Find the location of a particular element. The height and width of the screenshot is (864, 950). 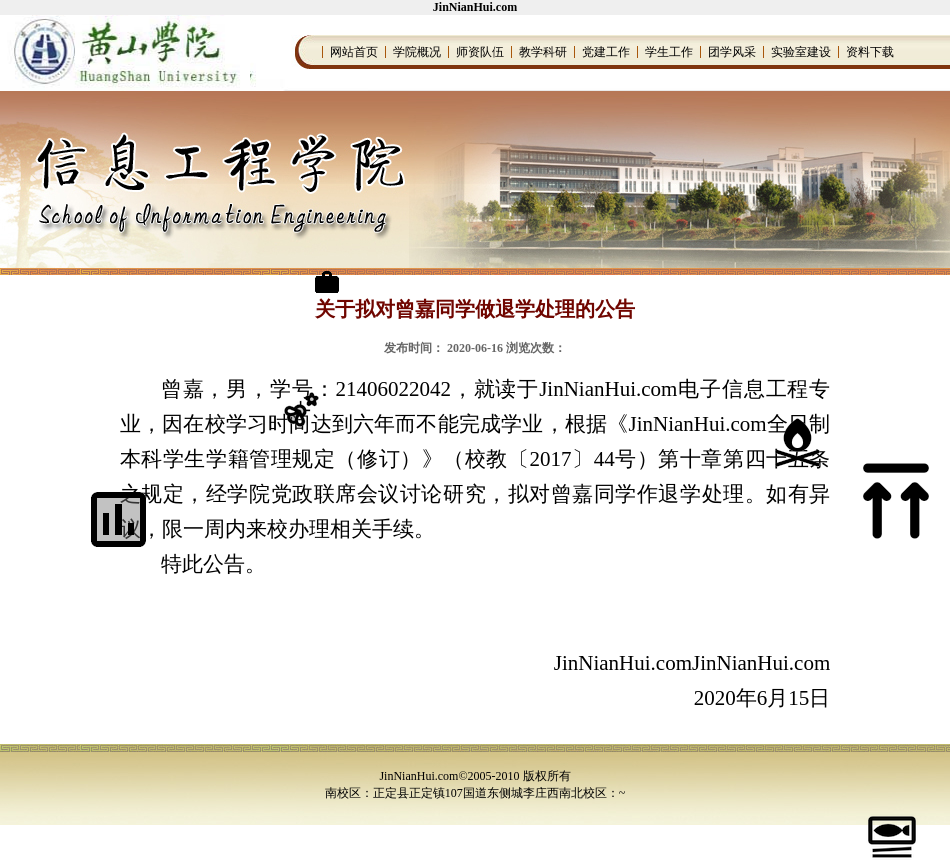

access outdoor or camping-related features is located at coordinates (797, 442).